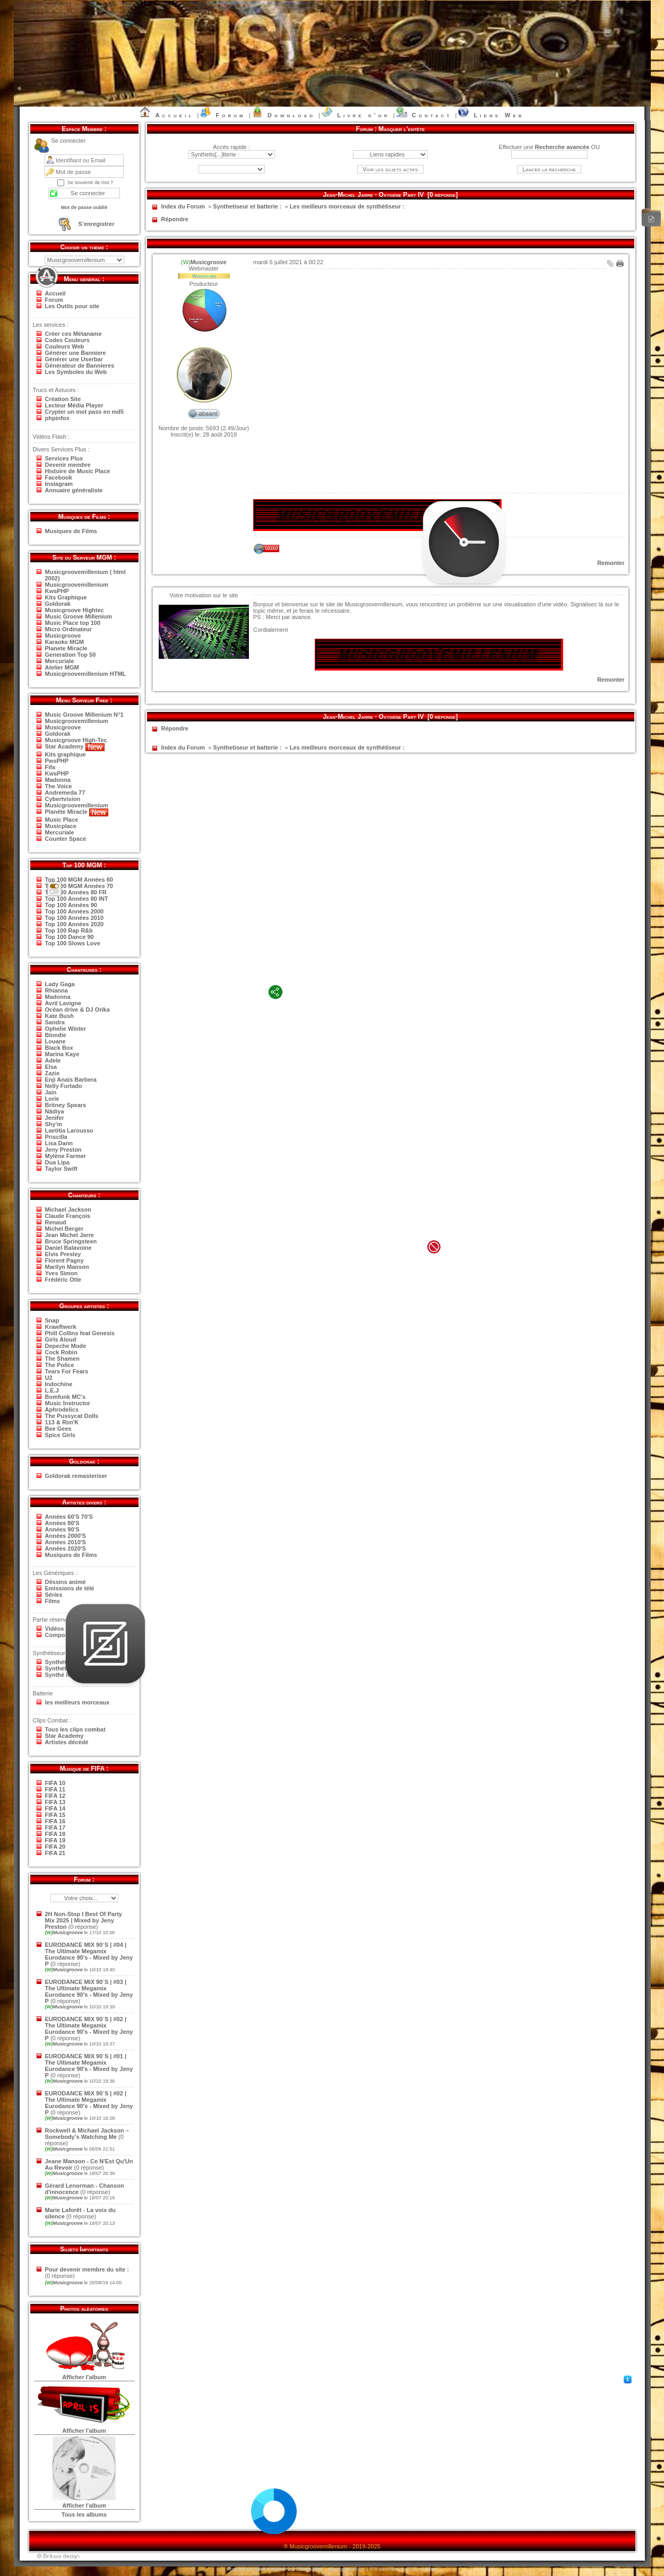  I want to click on open system settings or preferences, so click(54, 889).